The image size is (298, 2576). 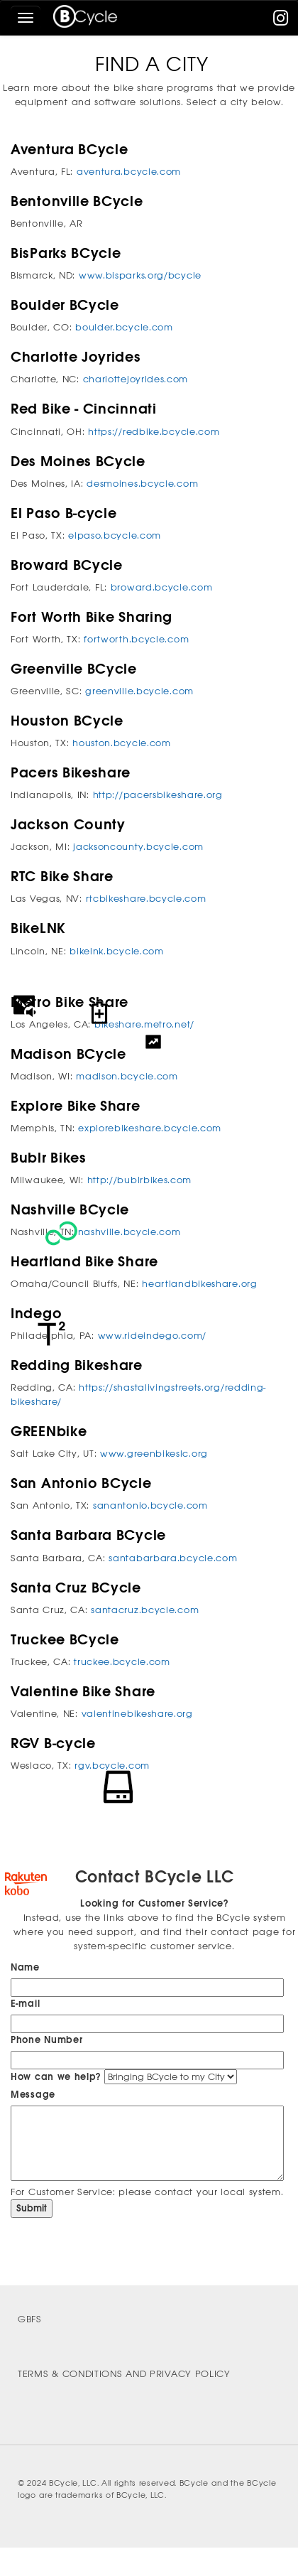 What do you see at coordinates (24, 1005) in the screenshot?
I see `adjust email notification sound settings` at bounding box center [24, 1005].